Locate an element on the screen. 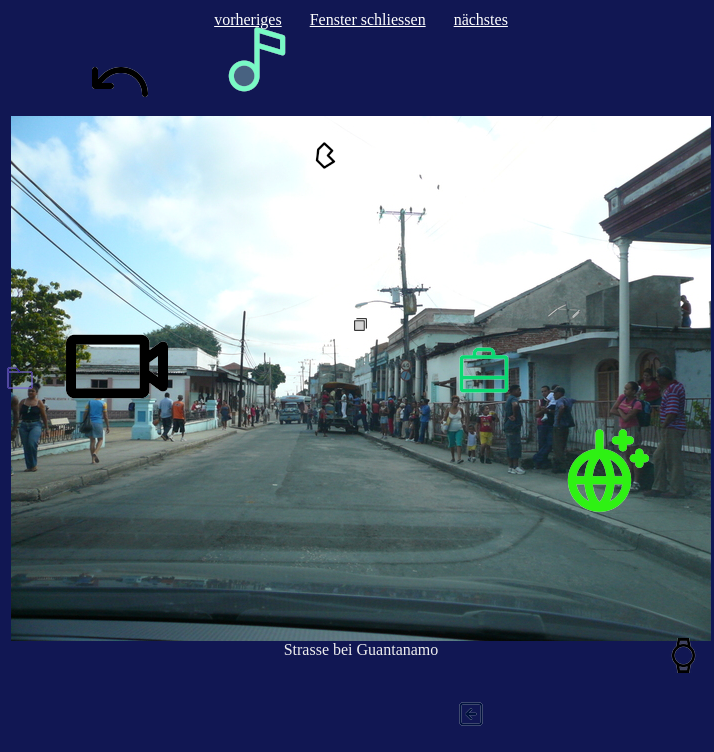 This screenshot has height=752, width=714. undo last action is located at coordinates (121, 80).